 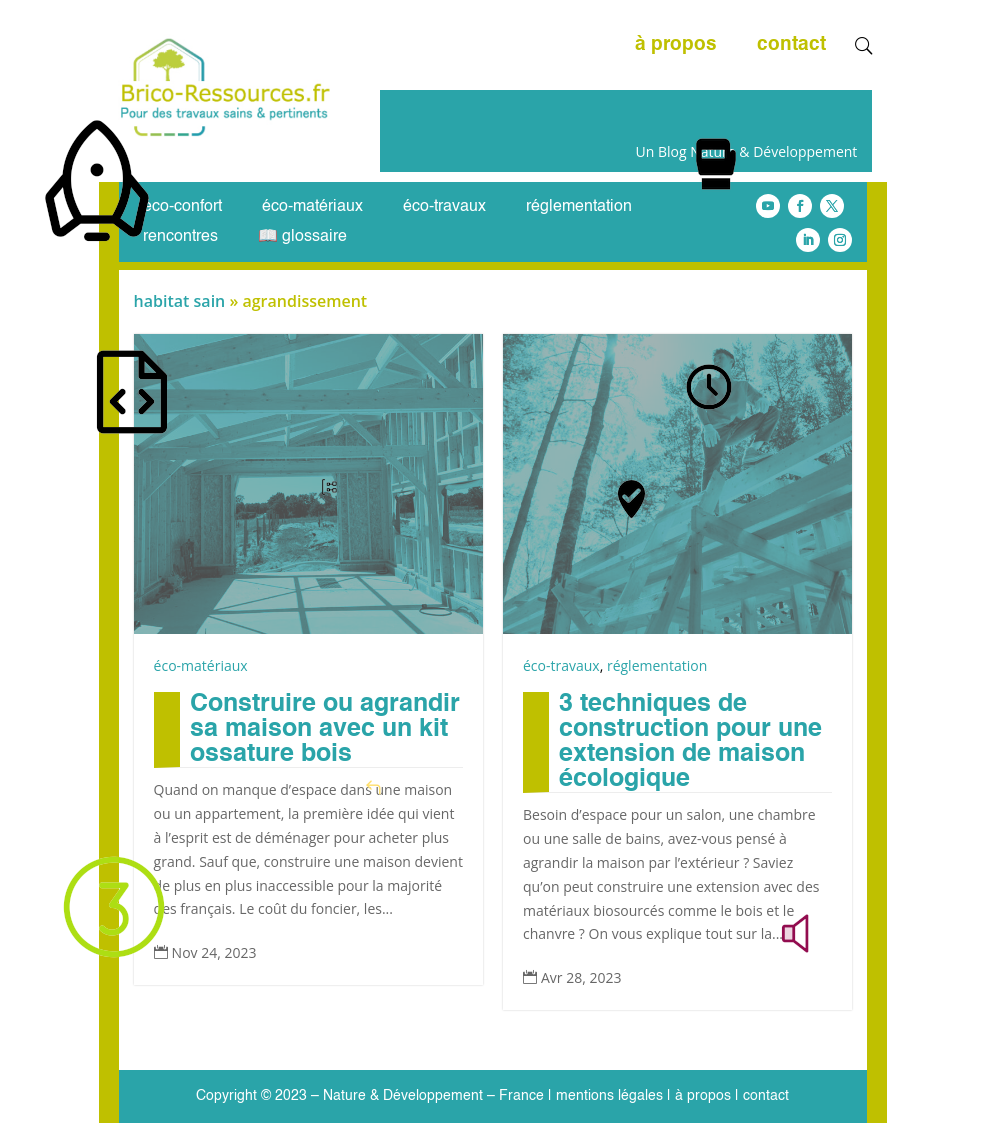 What do you see at coordinates (97, 185) in the screenshot?
I see `launch or deploy an application` at bounding box center [97, 185].